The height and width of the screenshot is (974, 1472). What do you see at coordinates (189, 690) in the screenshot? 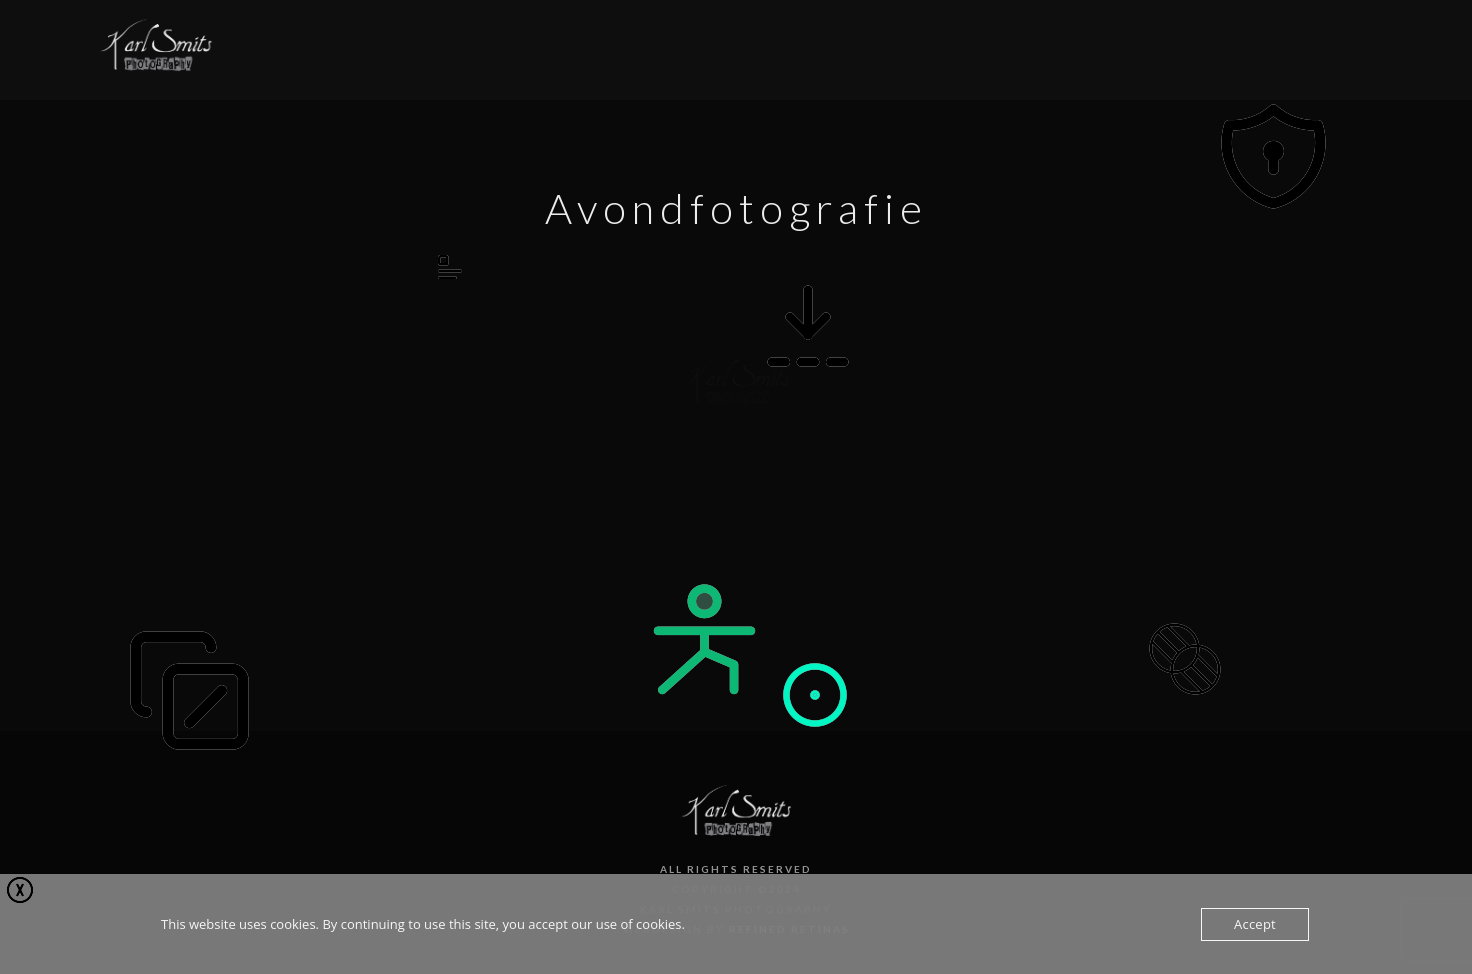
I see `copy action is disabled or unavailable` at bounding box center [189, 690].